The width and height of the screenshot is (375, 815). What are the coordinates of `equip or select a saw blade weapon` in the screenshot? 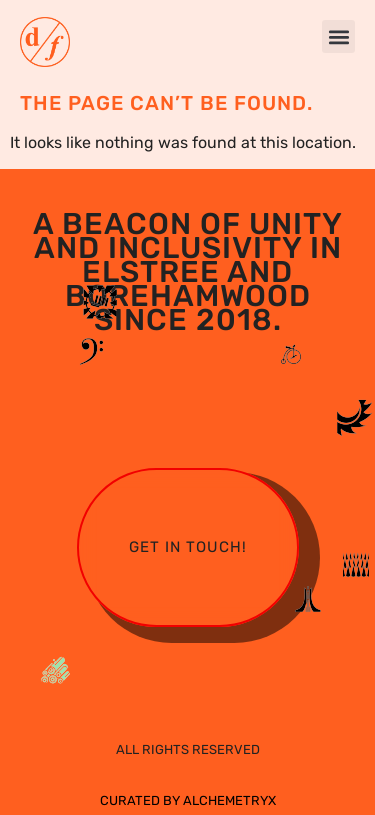 It's located at (355, 418).